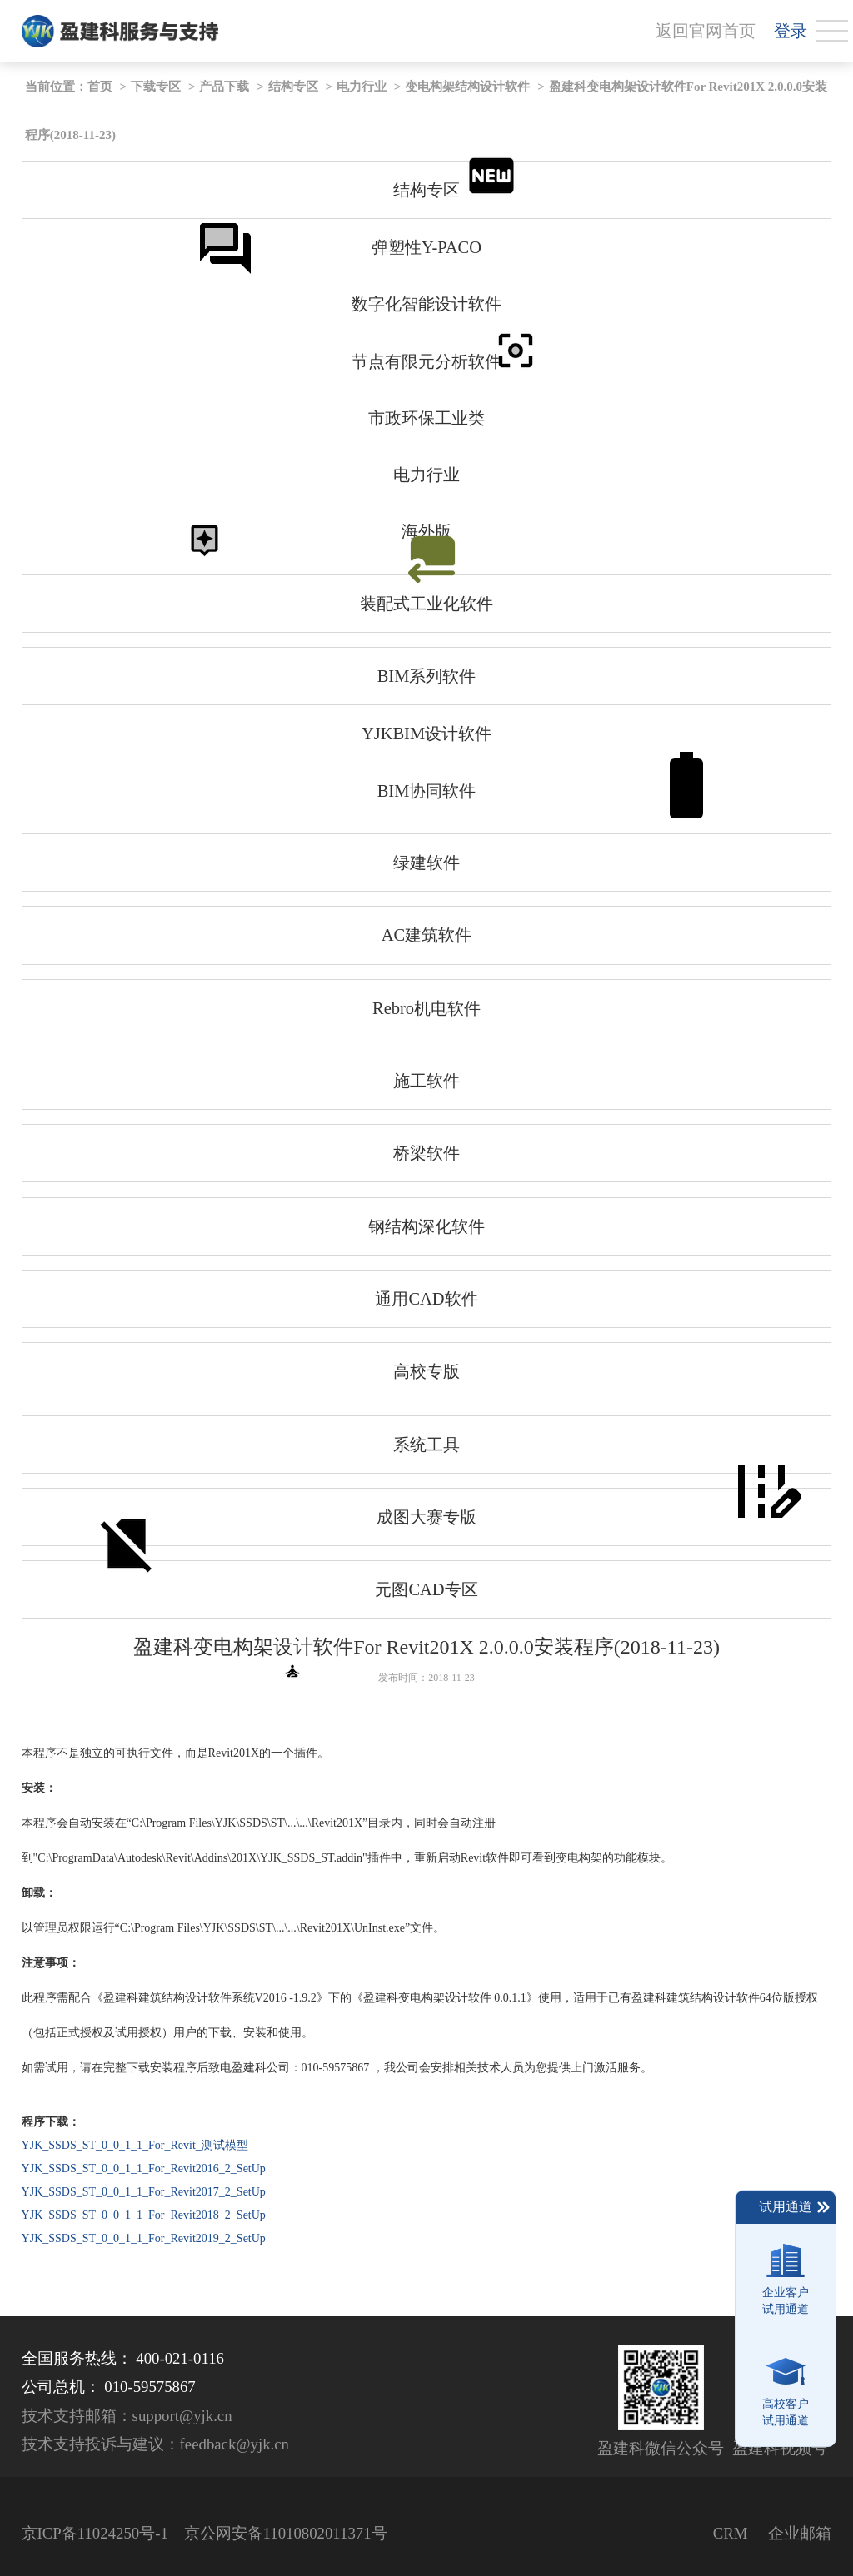  Describe the element at coordinates (432, 558) in the screenshot. I see `auto-fit content to the left edge` at that location.